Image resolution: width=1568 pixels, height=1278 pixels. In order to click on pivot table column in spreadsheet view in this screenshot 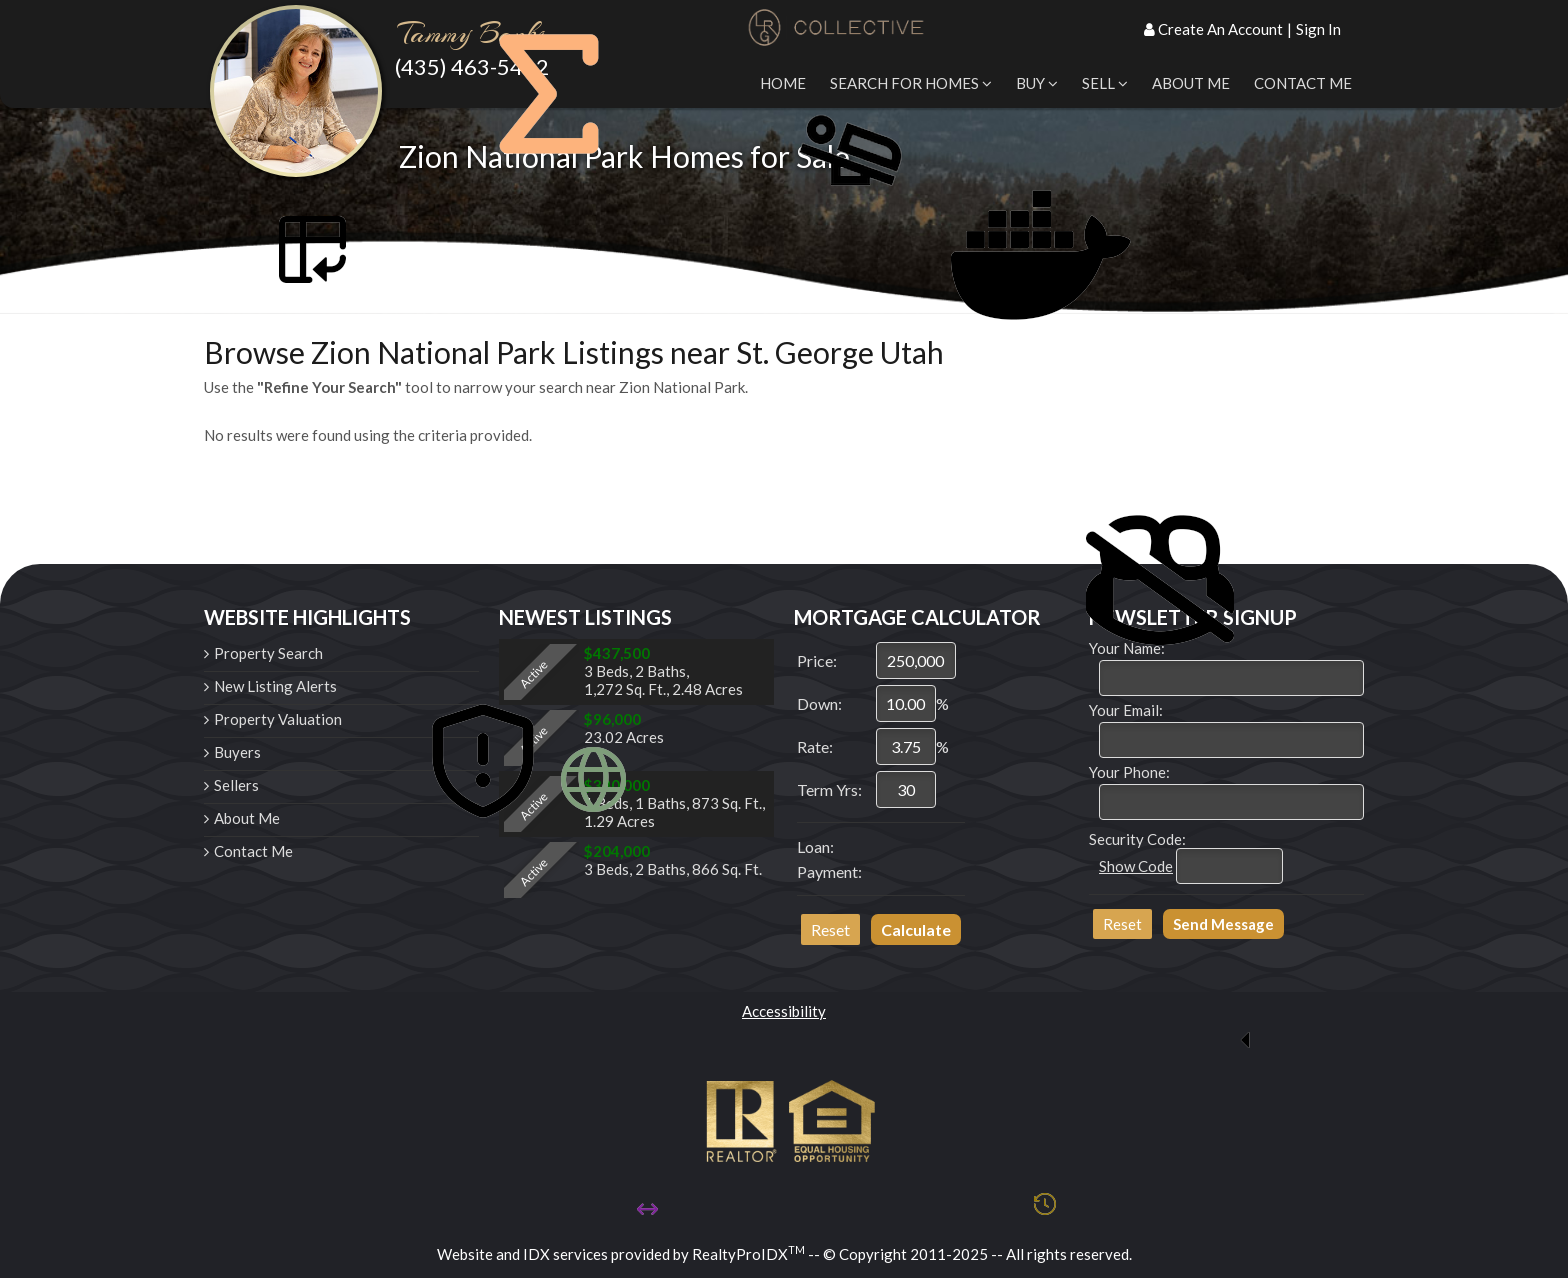, I will do `click(312, 249)`.